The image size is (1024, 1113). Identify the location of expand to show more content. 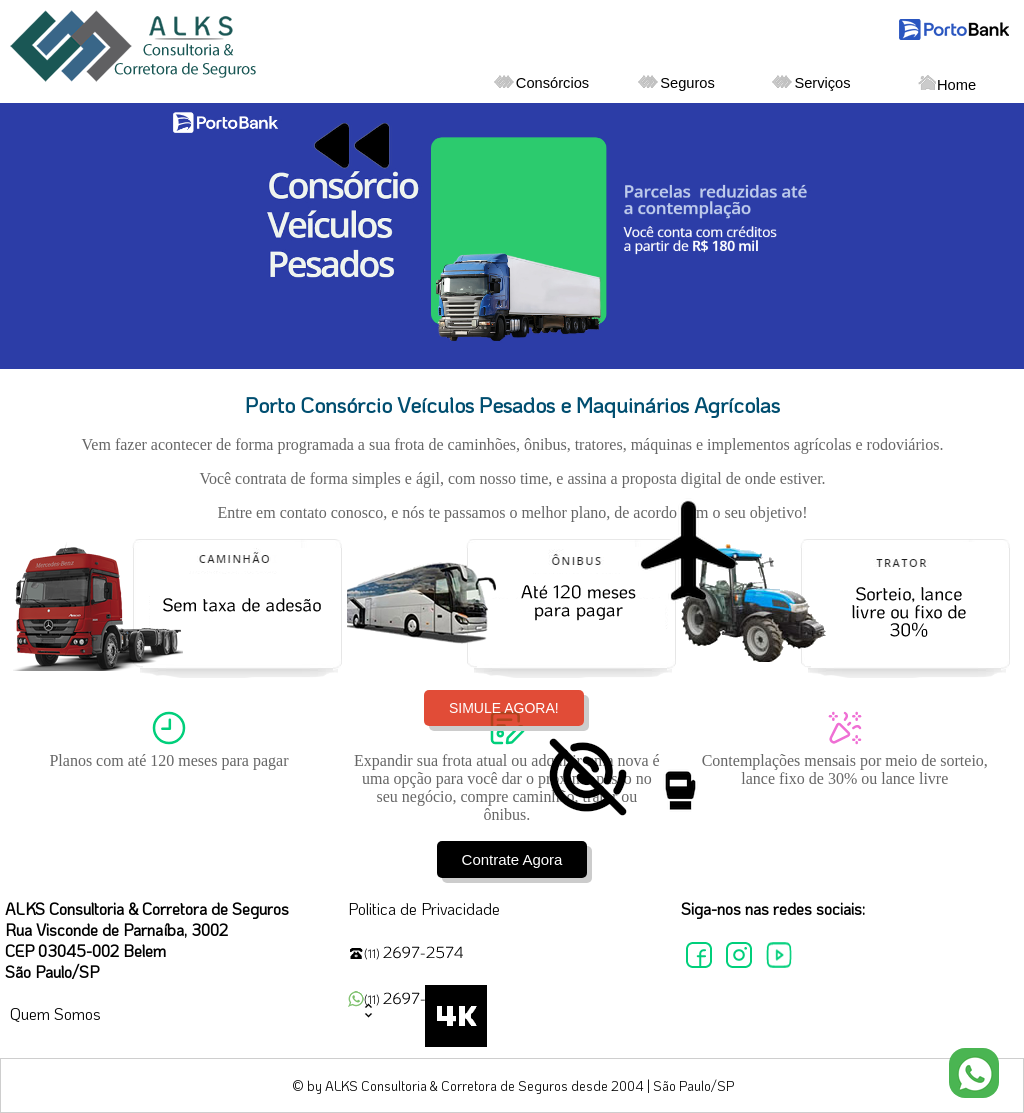
(368, 1010).